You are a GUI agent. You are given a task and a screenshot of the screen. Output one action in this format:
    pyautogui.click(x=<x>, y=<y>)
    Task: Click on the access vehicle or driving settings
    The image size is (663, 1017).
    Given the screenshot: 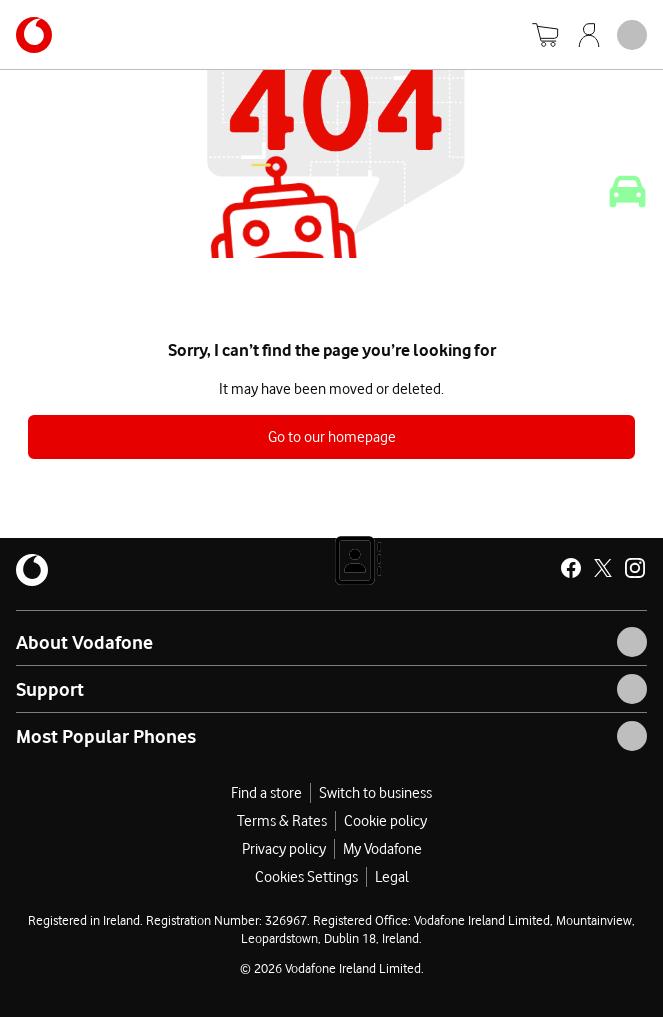 What is the action you would take?
    pyautogui.click(x=627, y=191)
    